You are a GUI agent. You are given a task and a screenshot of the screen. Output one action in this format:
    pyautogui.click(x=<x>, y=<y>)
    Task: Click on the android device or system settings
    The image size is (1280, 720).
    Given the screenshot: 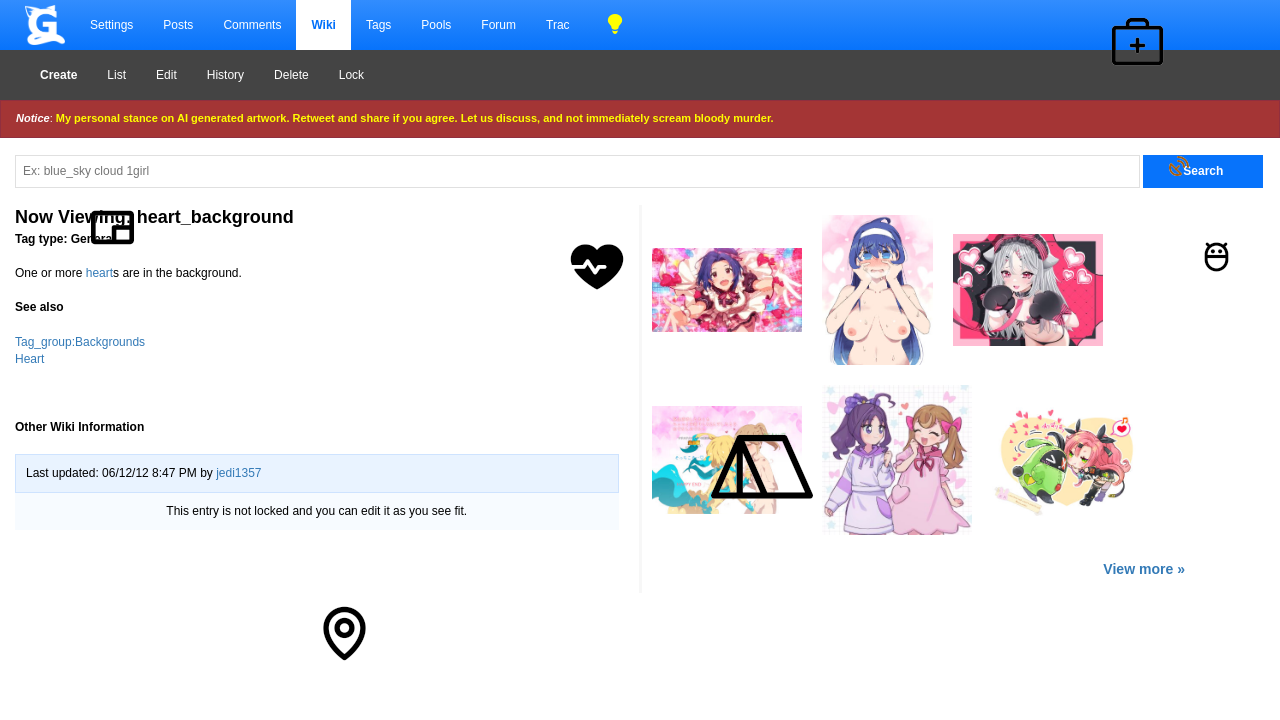 What is the action you would take?
    pyautogui.click(x=1216, y=256)
    